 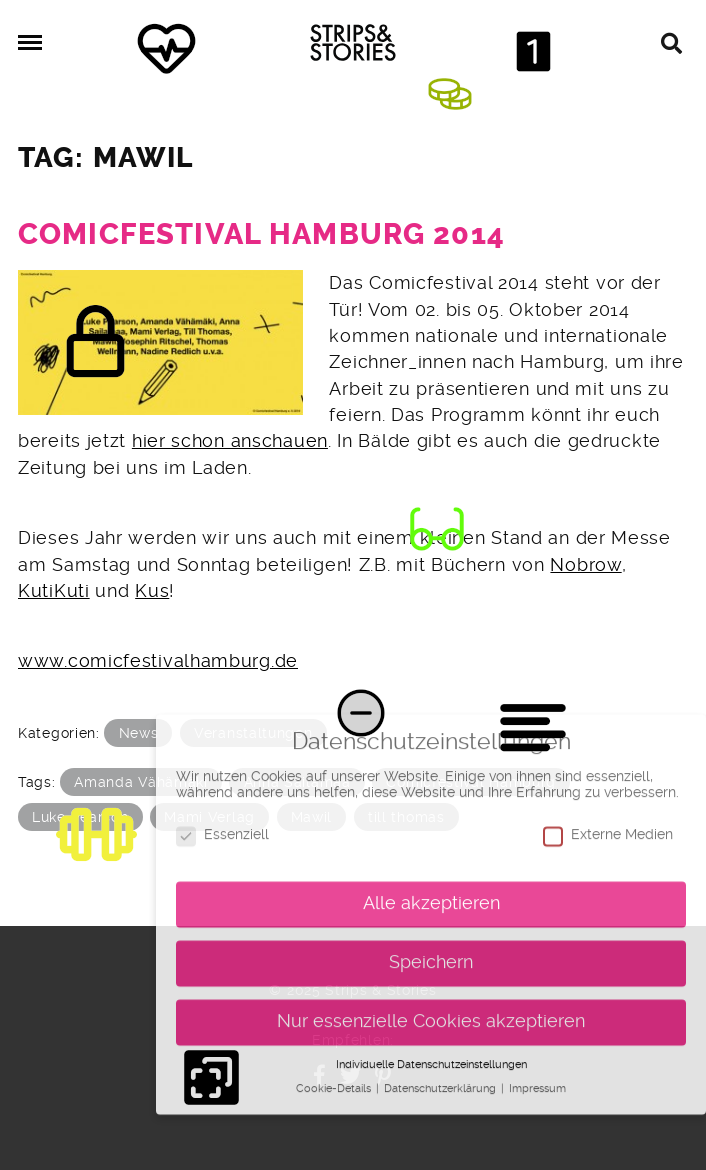 What do you see at coordinates (450, 94) in the screenshot?
I see `view your coin balance or currency` at bounding box center [450, 94].